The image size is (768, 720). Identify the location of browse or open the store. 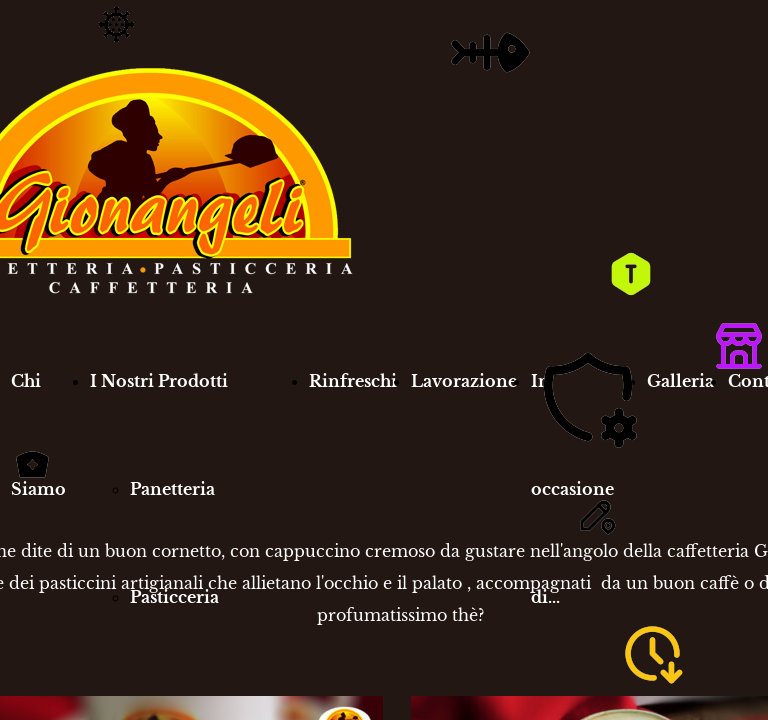
(739, 346).